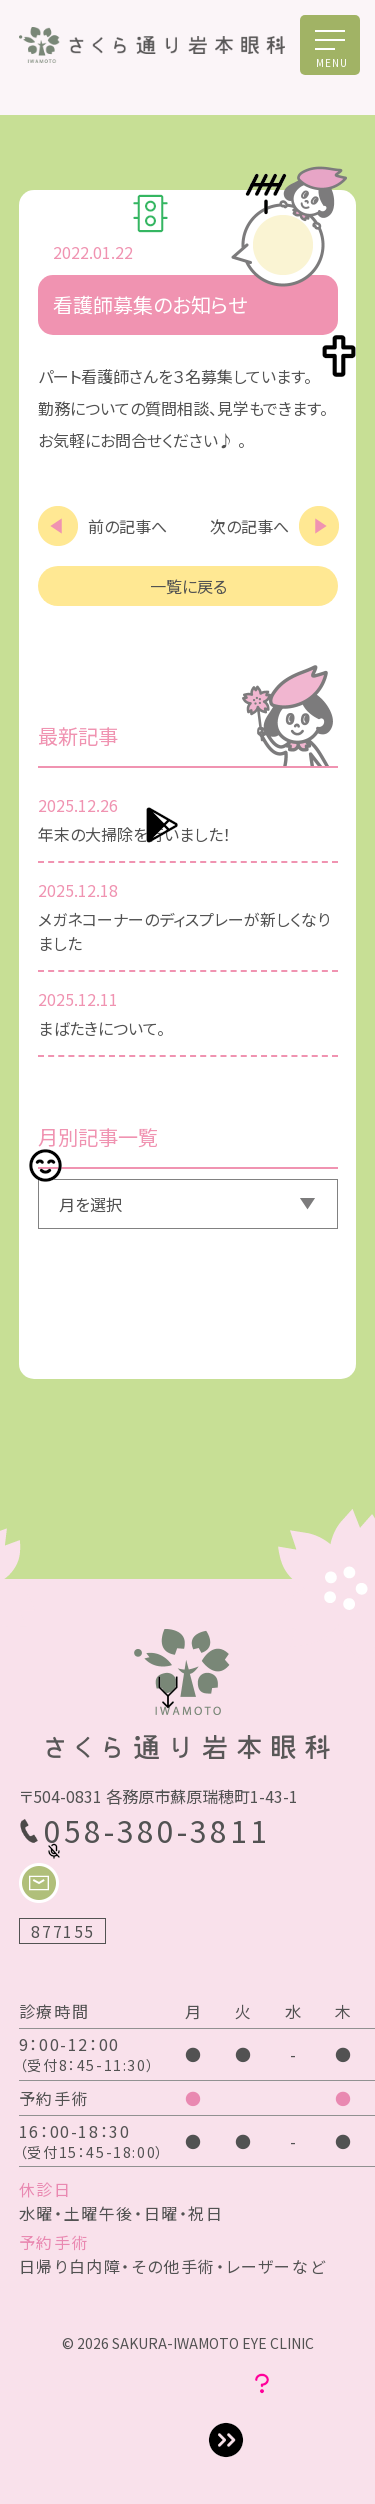 The image size is (375, 2504). What do you see at coordinates (266, 194) in the screenshot?
I see `indicates wireless signal or broadcast status` at bounding box center [266, 194].